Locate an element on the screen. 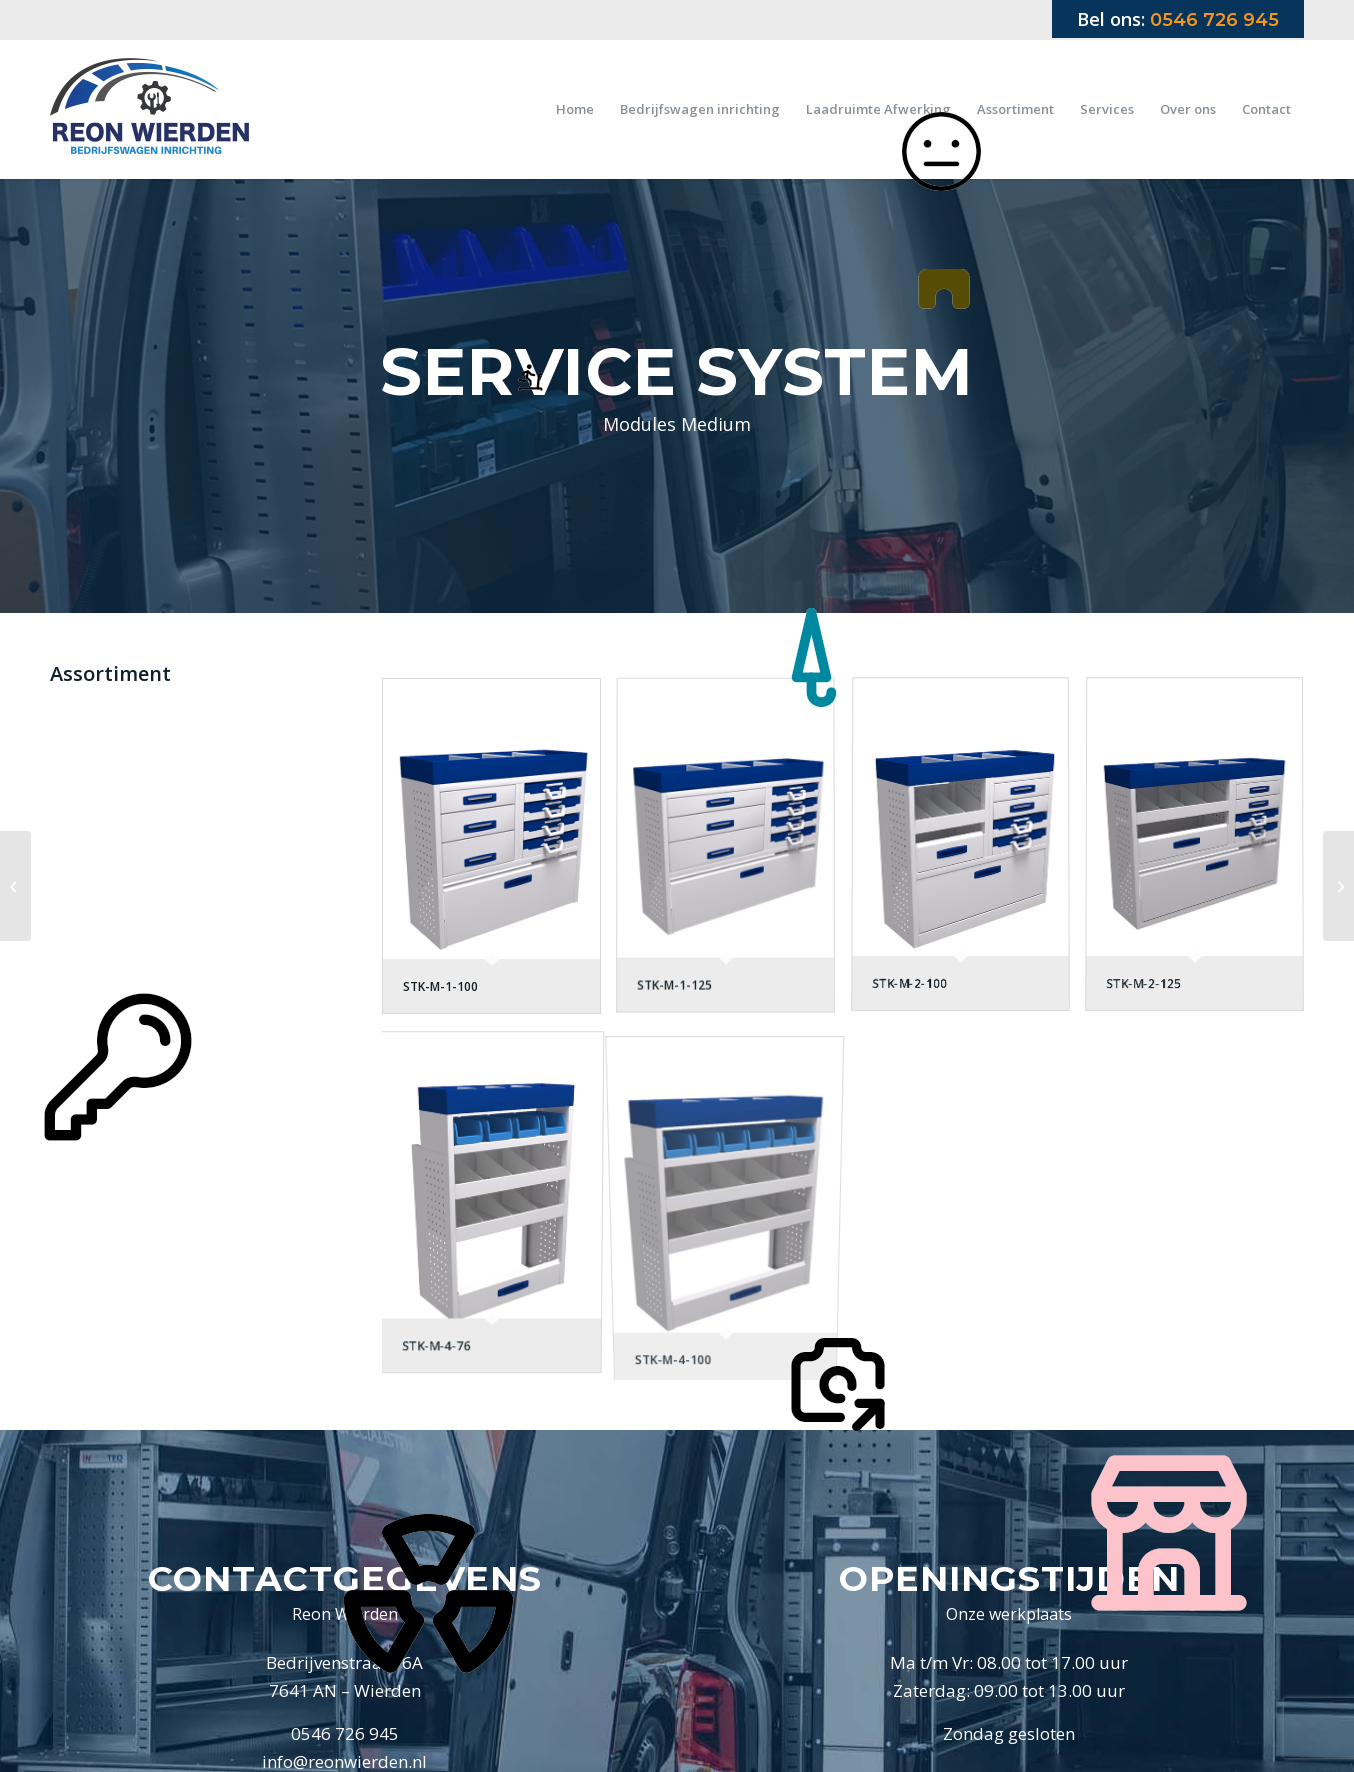 This screenshot has height=1772, width=1354. access fitness or workout tracking features is located at coordinates (530, 377).